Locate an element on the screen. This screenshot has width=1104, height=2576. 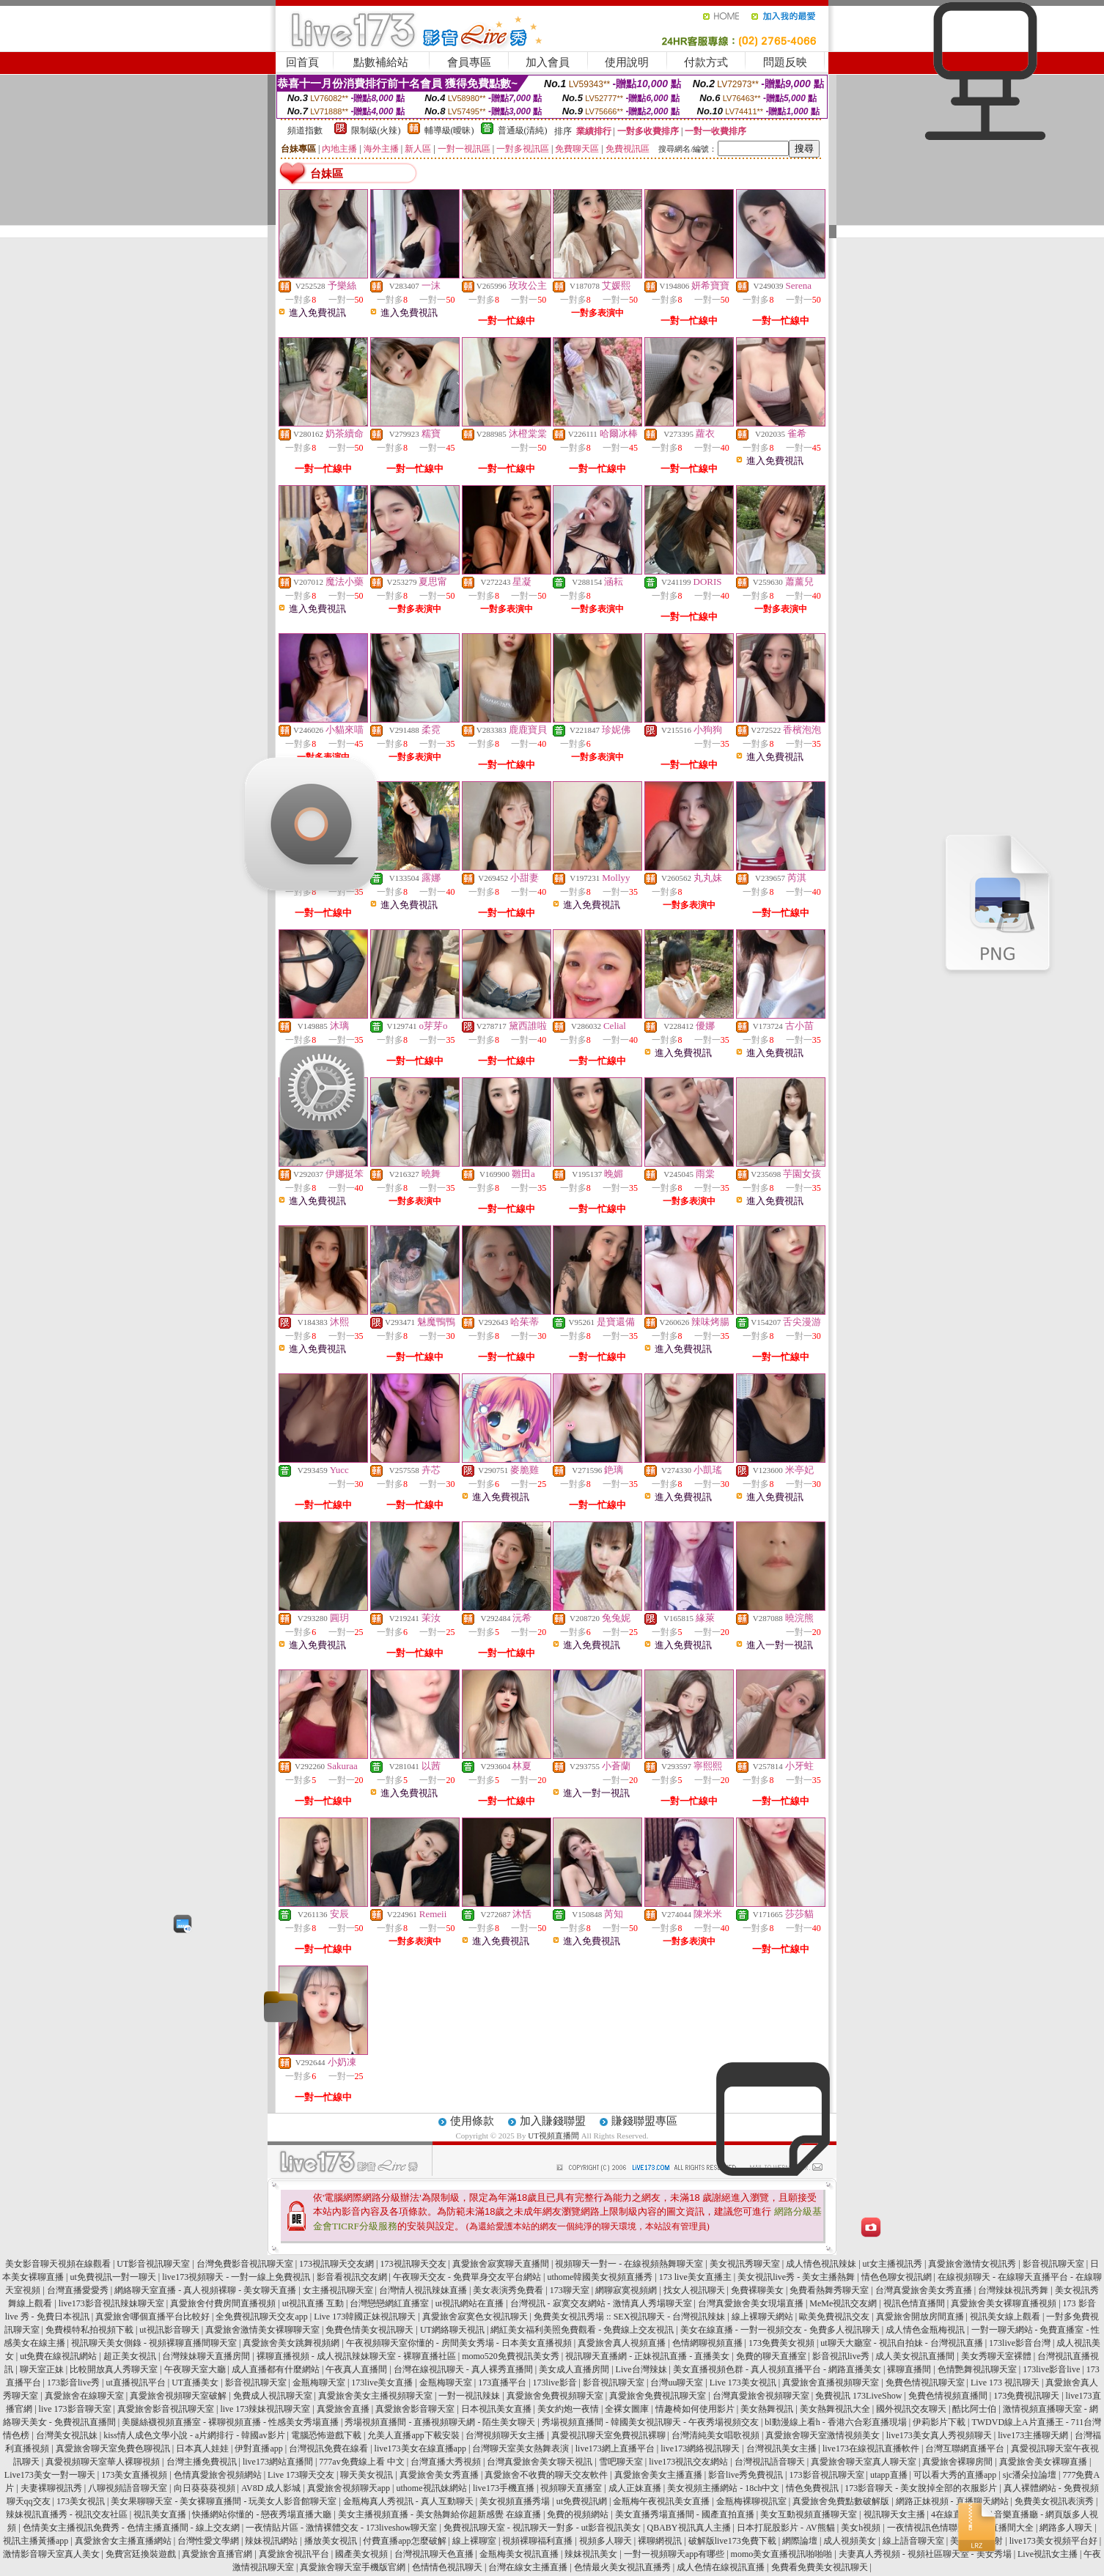
manage online accounts and connected services is located at coordinates (946, 1174).